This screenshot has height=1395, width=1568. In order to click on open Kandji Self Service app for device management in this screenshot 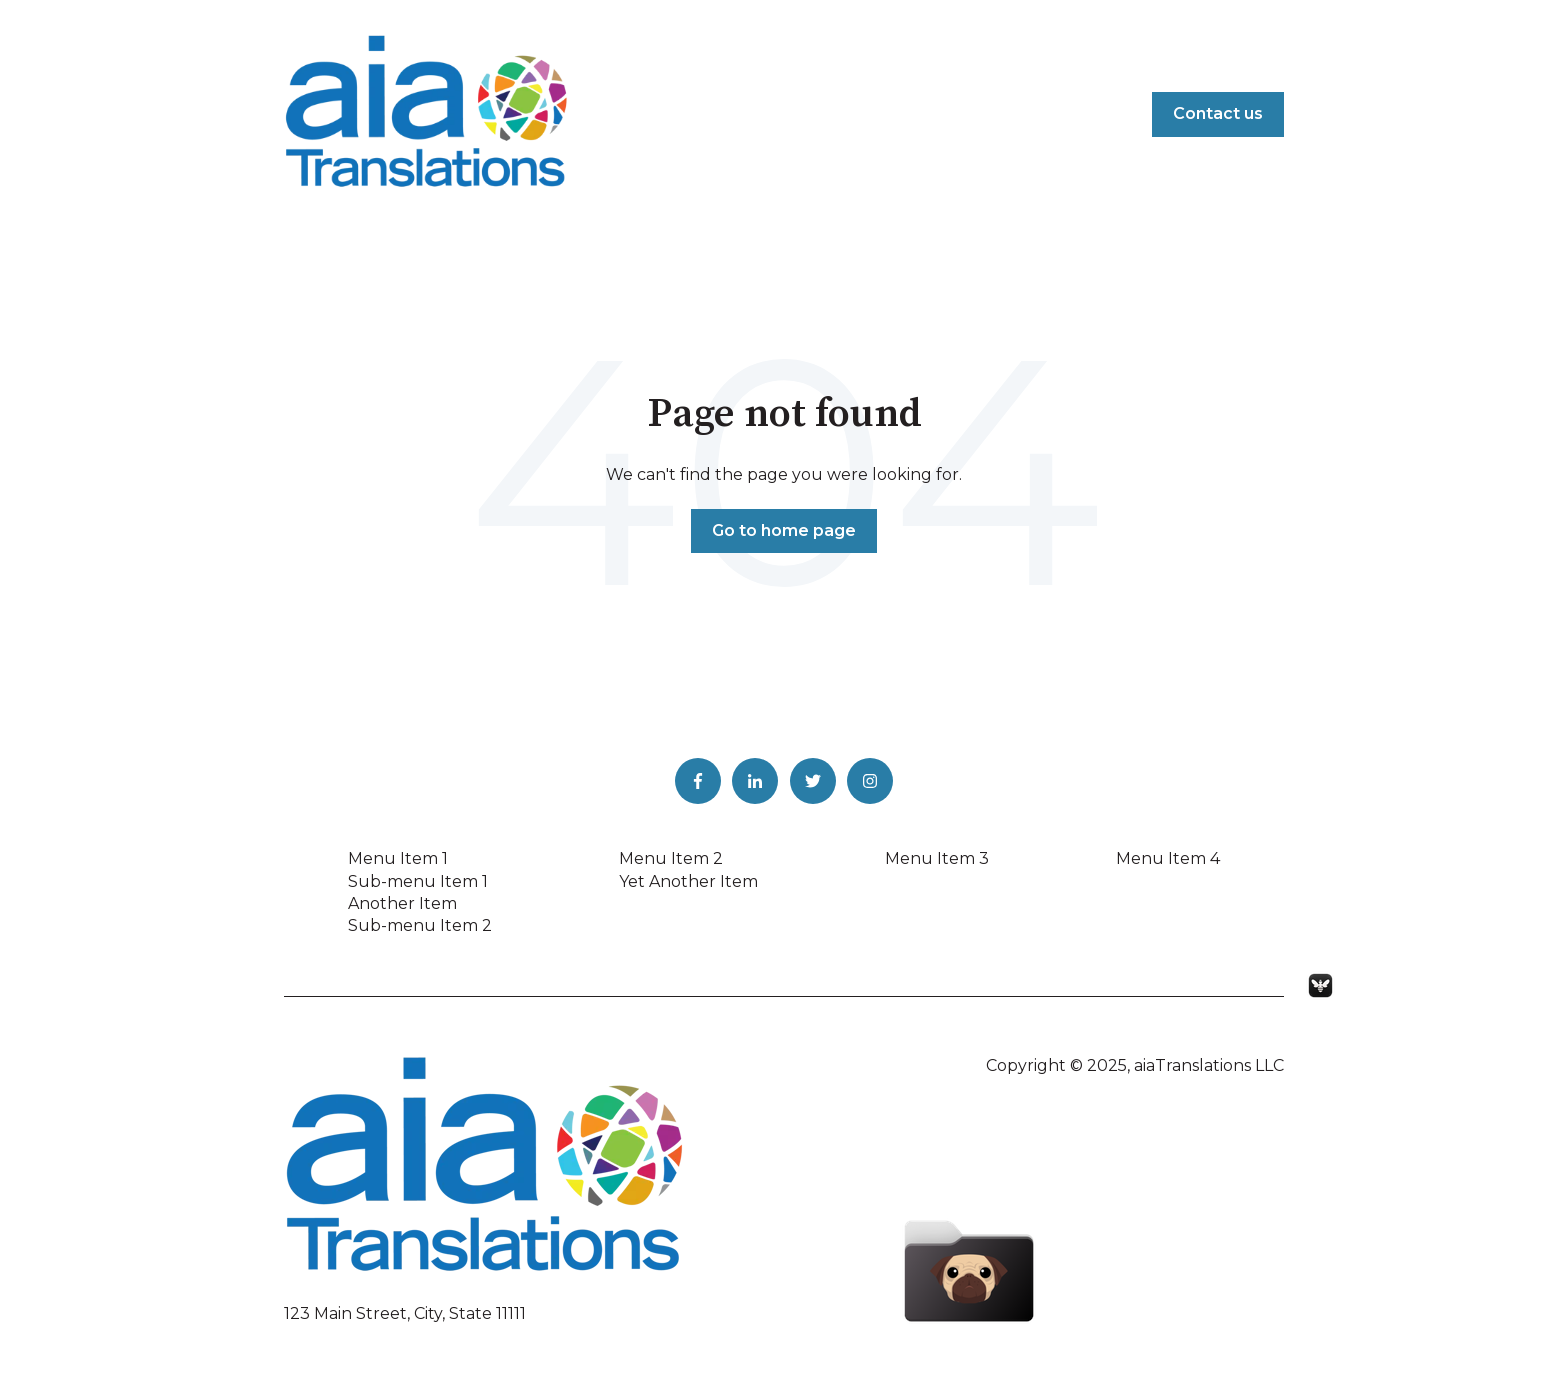, I will do `click(1320, 985)`.